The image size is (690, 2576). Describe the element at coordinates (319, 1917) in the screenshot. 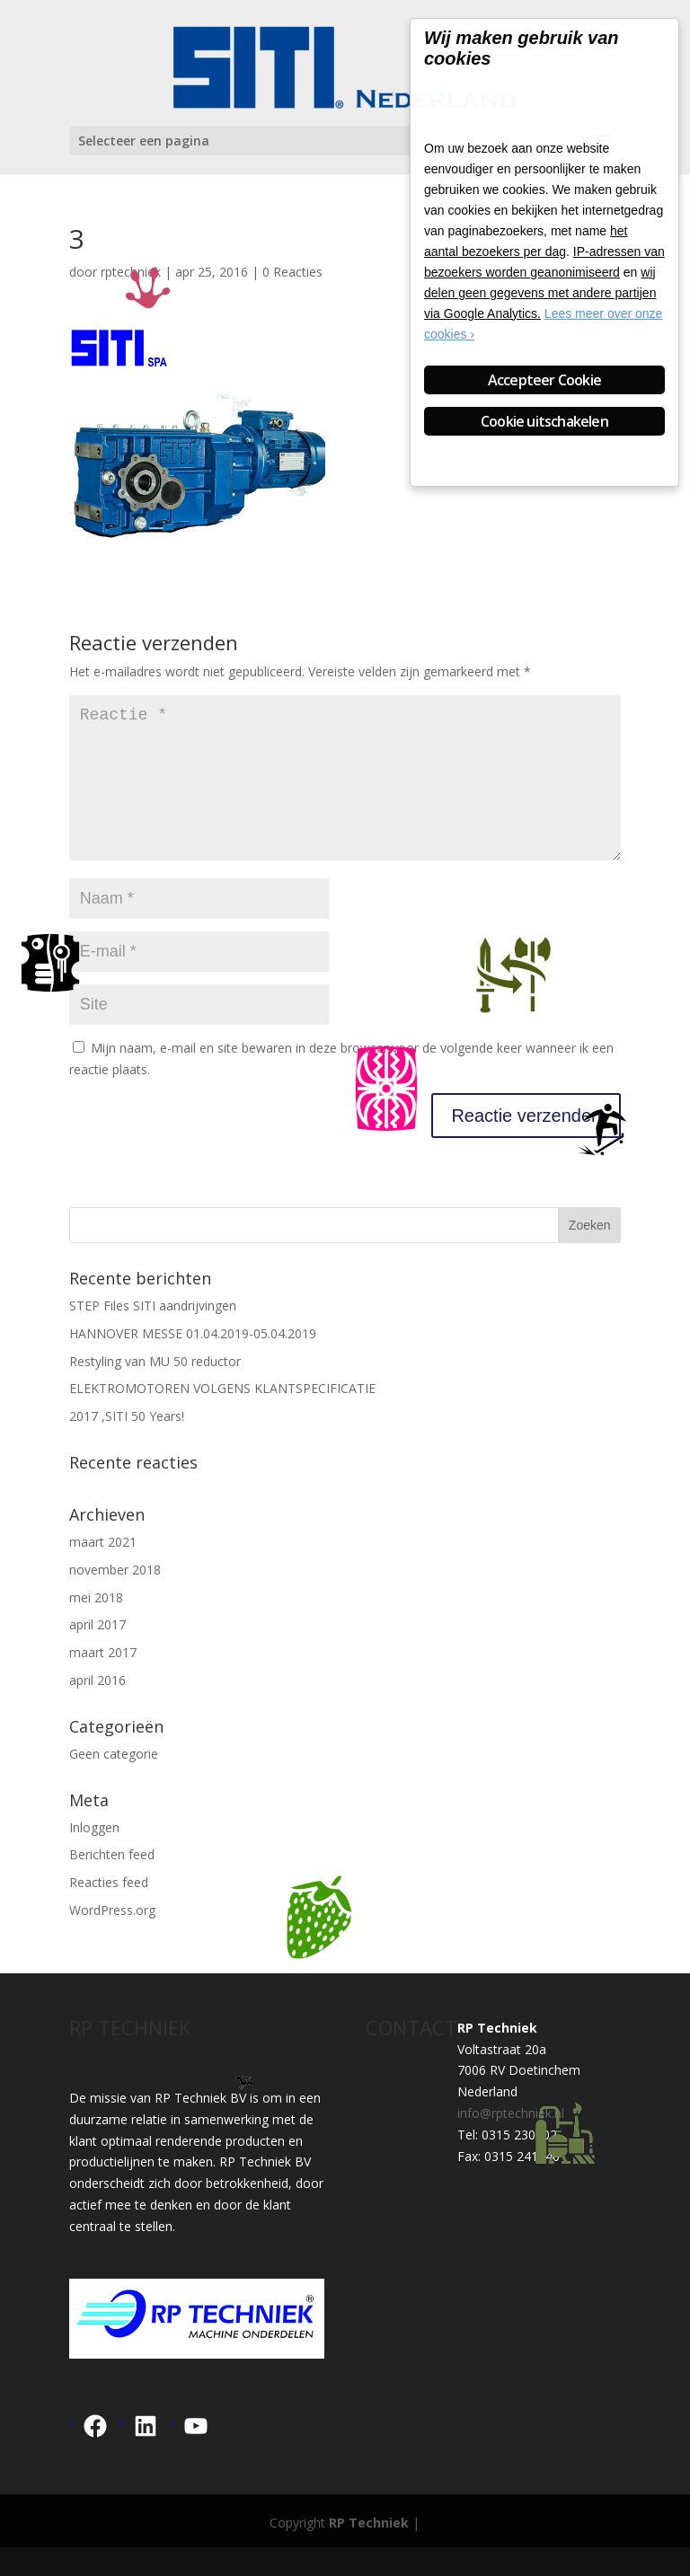

I see `select strawberry flavor or ingredient` at that location.